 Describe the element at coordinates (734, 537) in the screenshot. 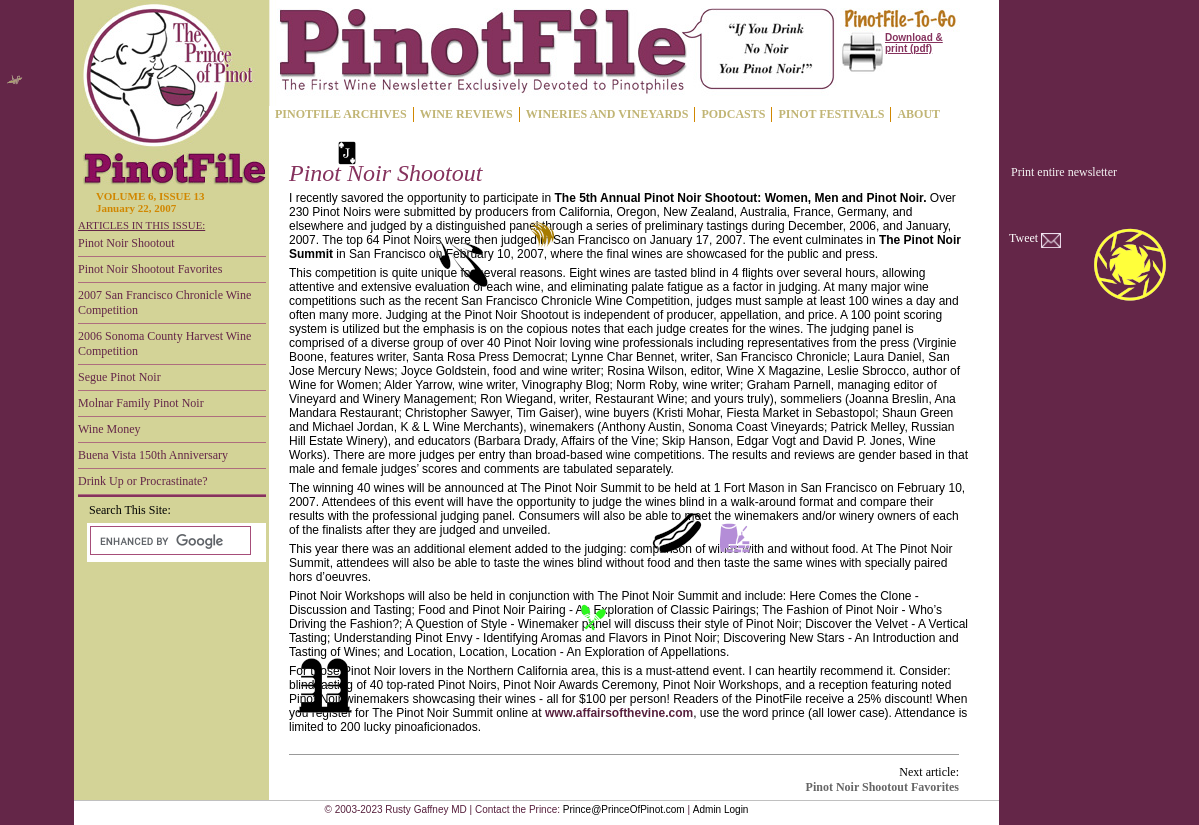

I see `select concrete or cement materials` at that location.